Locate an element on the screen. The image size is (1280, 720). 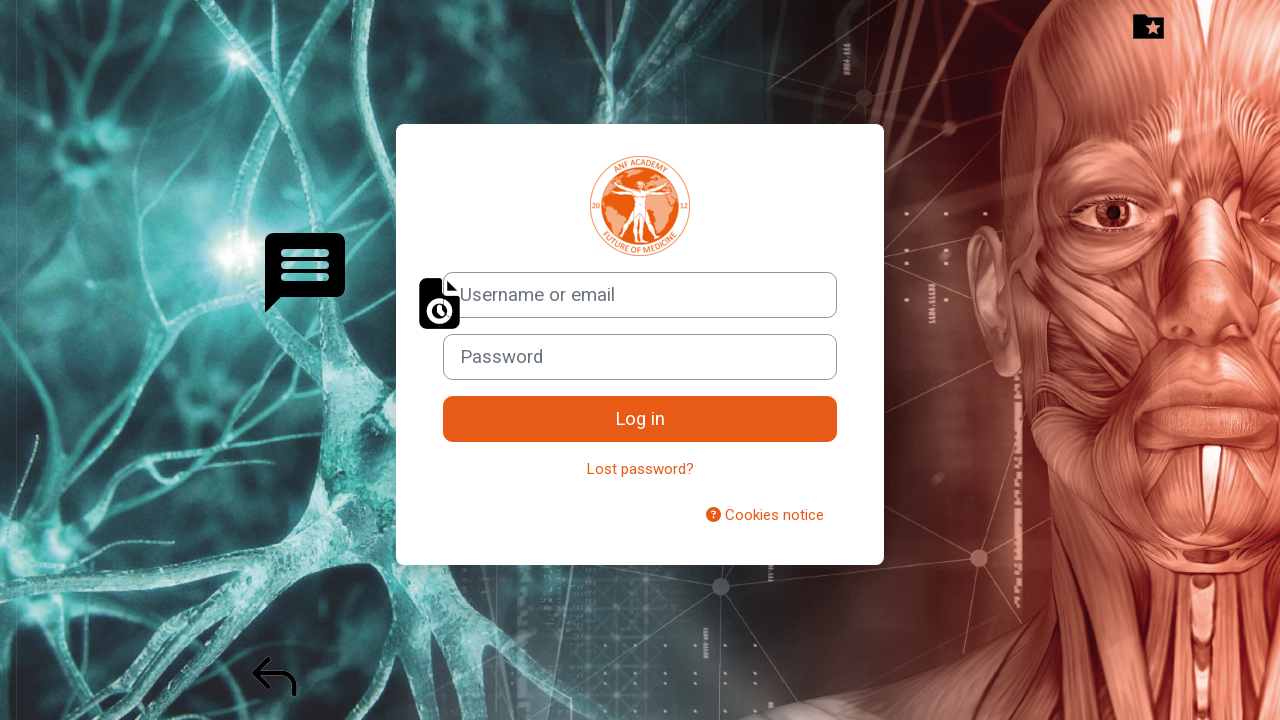
open messaging or chat is located at coordinates (305, 273).